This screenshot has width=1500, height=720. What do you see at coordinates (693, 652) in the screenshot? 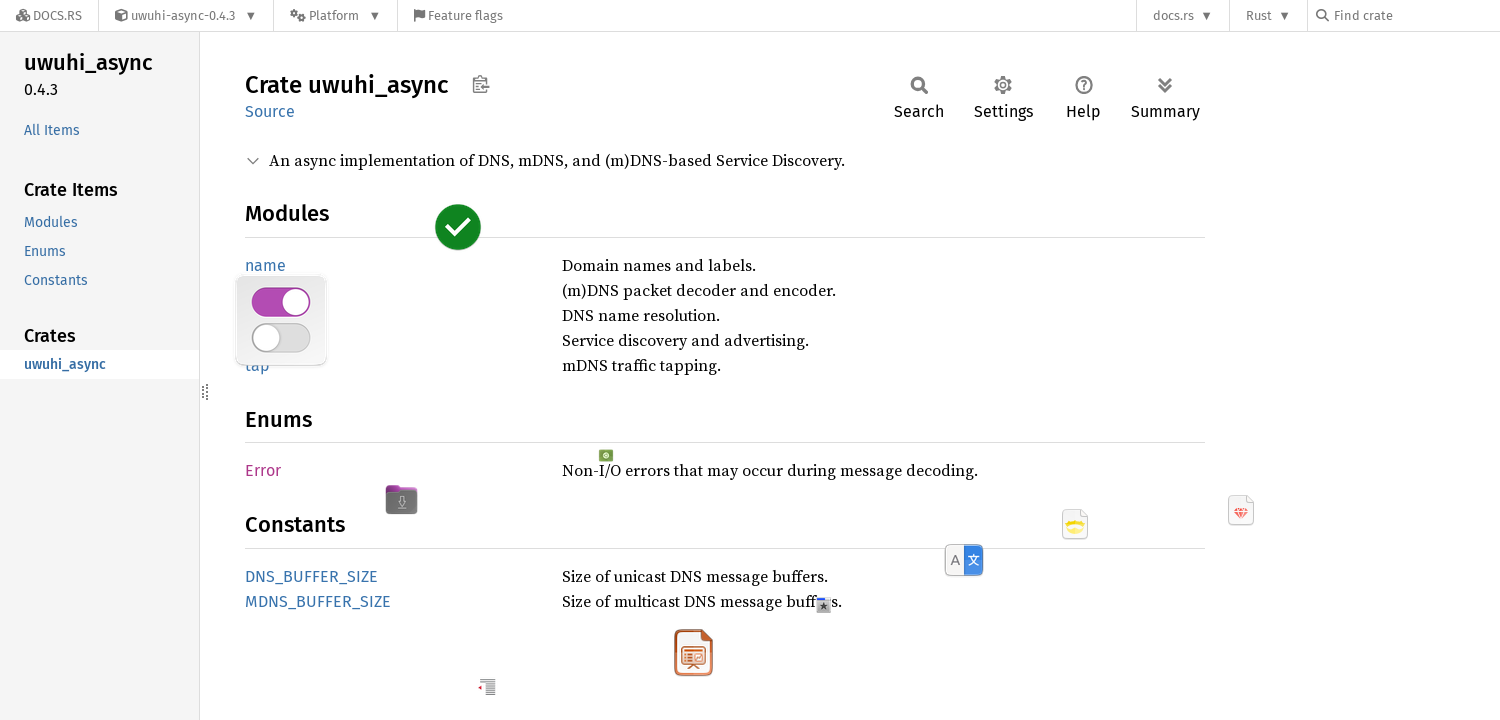
I see `libreoffice impress presentation template file` at bounding box center [693, 652].